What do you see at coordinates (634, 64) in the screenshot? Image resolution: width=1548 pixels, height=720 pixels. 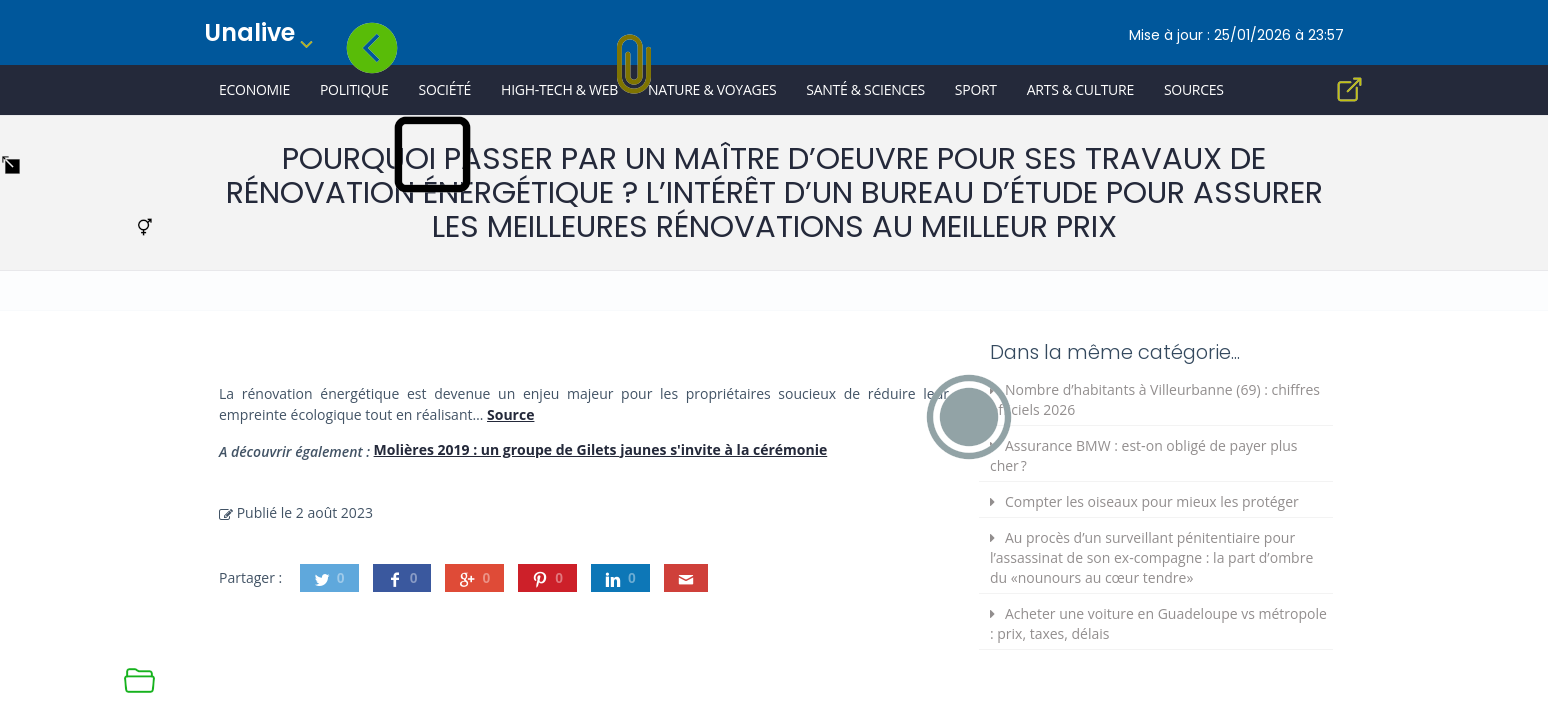 I see `attach a file to your message` at bounding box center [634, 64].